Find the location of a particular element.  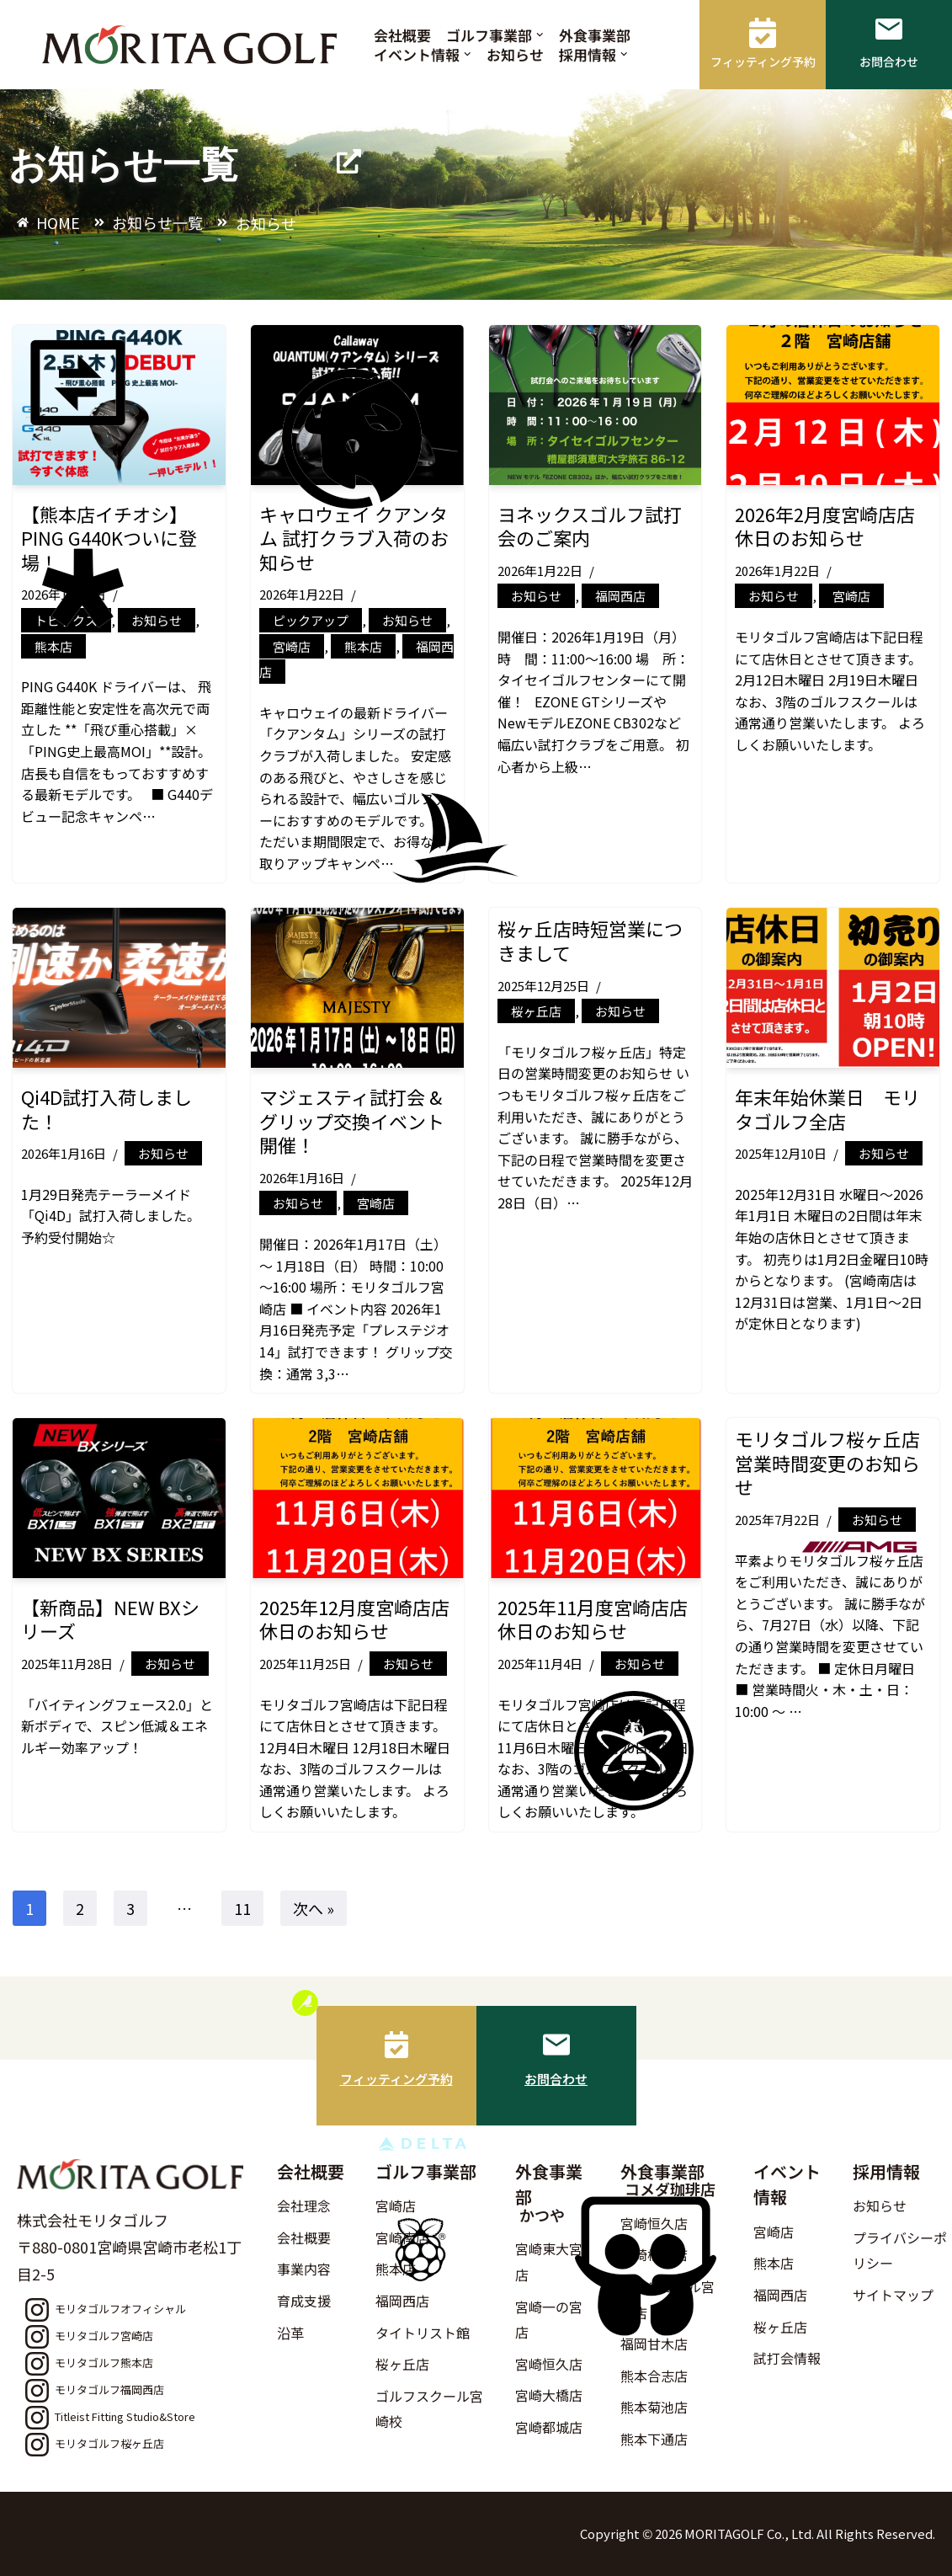

open slideshare app is located at coordinates (646, 2266).